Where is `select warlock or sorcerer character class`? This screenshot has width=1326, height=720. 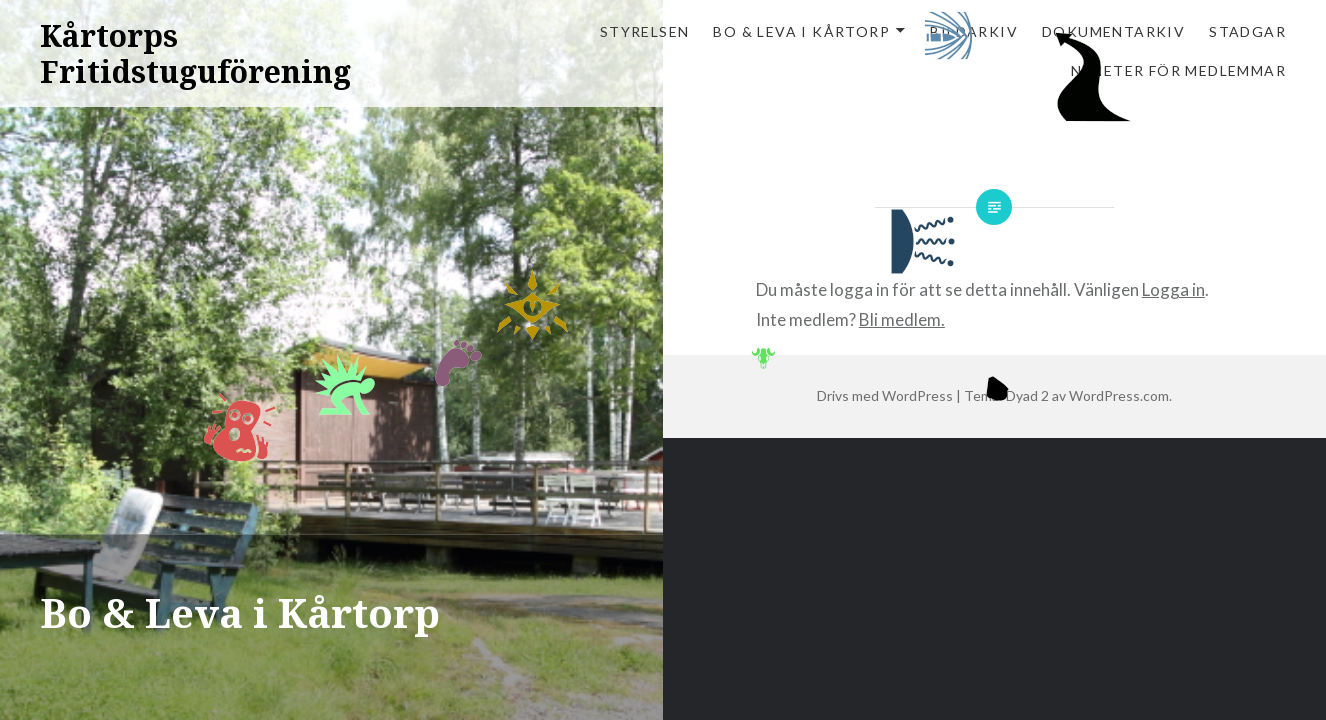 select warlock or sorcerer character class is located at coordinates (532, 304).